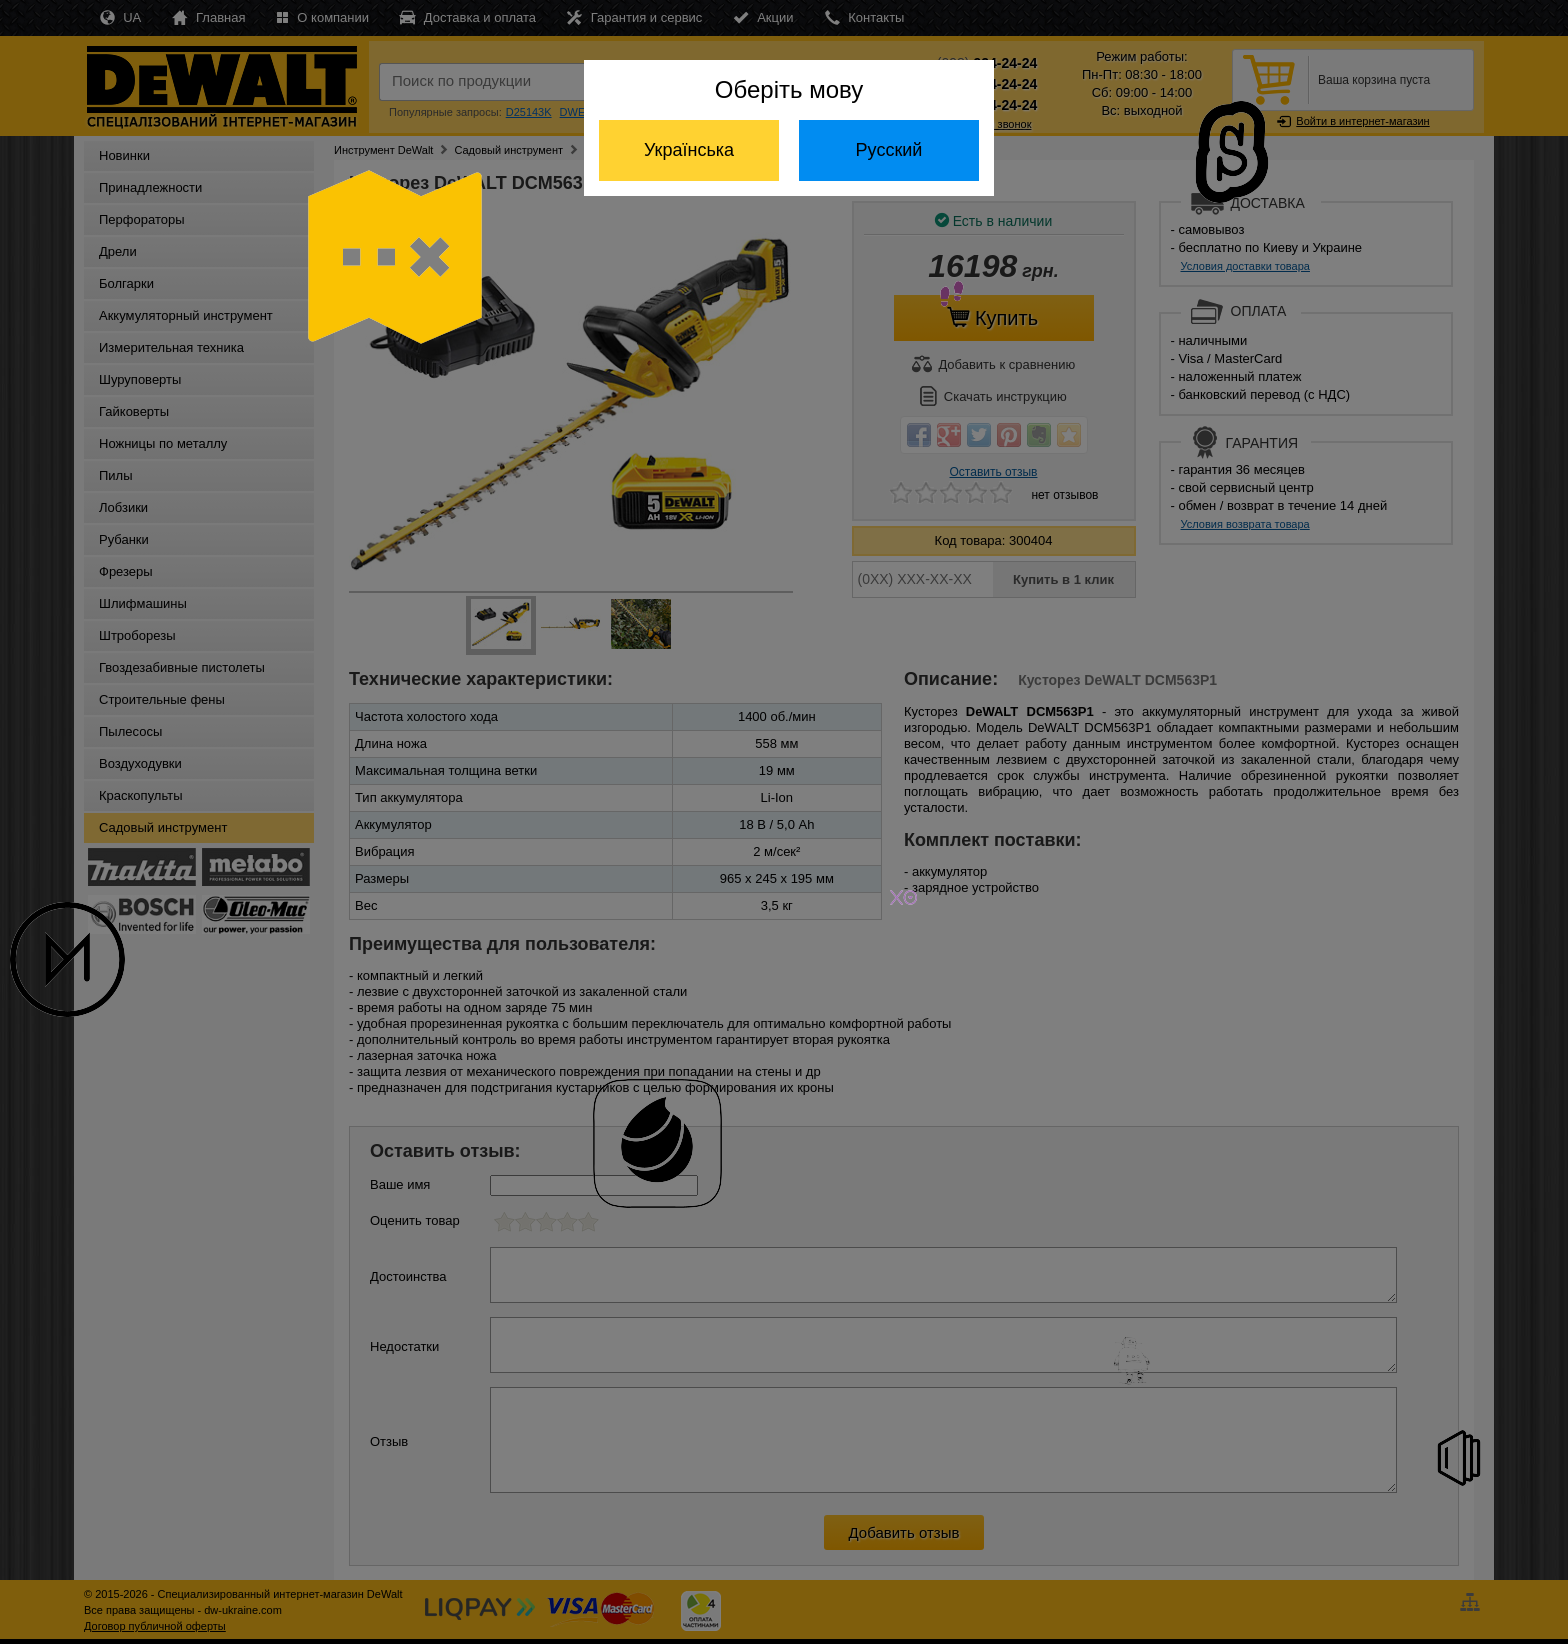 Image resolution: width=1568 pixels, height=1644 pixels. What do you see at coordinates (1459, 1458) in the screenshot?
I see `open outline knowledge base app` at bounding box center [1459, 1458].